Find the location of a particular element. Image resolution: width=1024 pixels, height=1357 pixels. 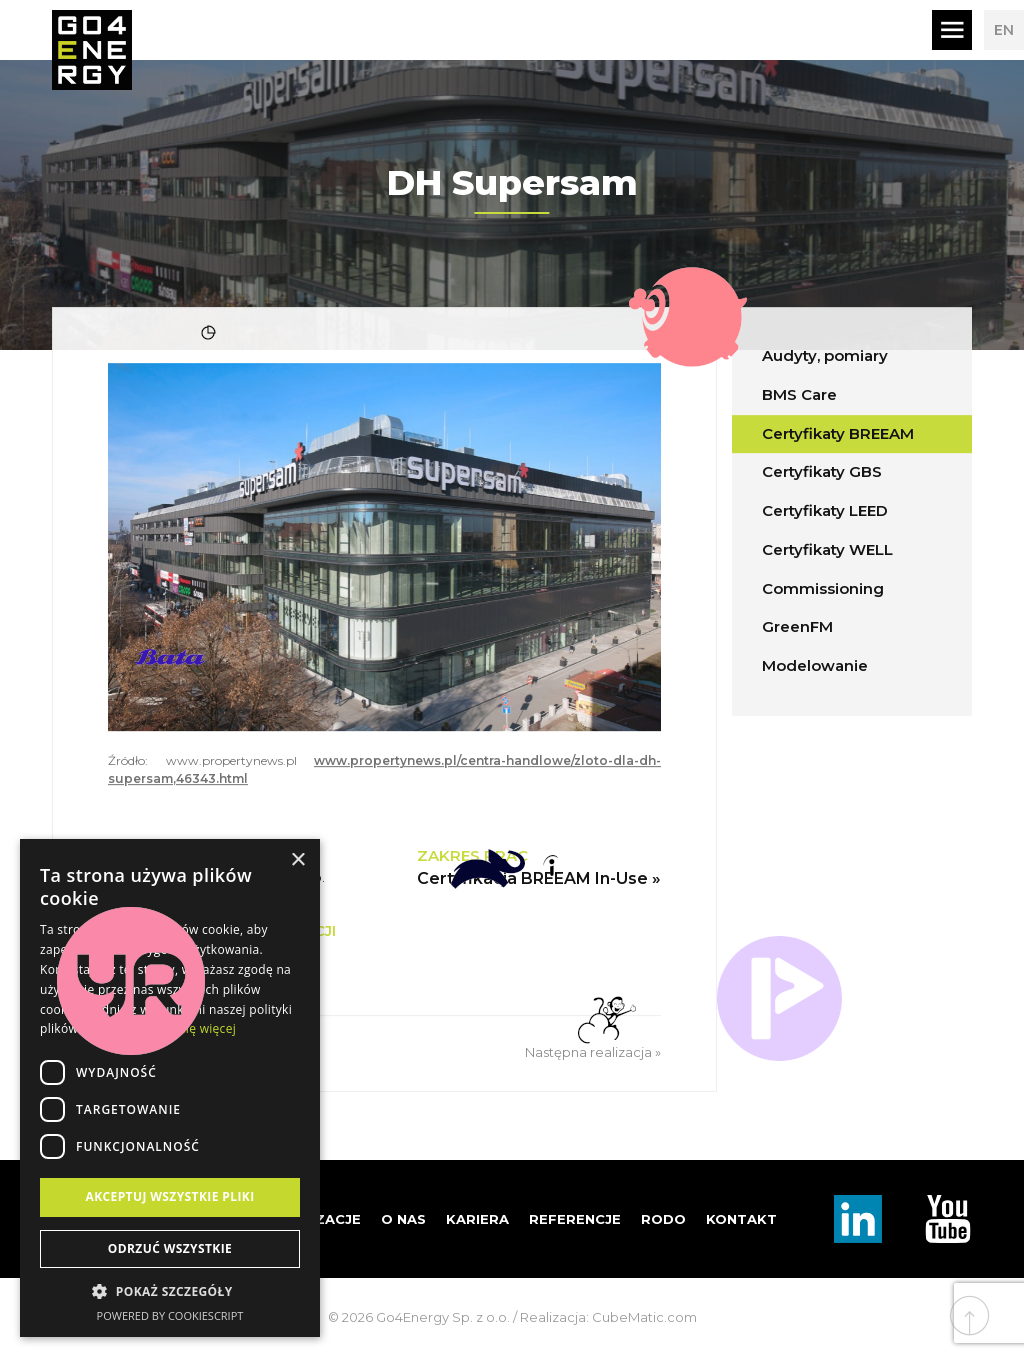

view business analytics or statistics is located at coordinates (208, 333).